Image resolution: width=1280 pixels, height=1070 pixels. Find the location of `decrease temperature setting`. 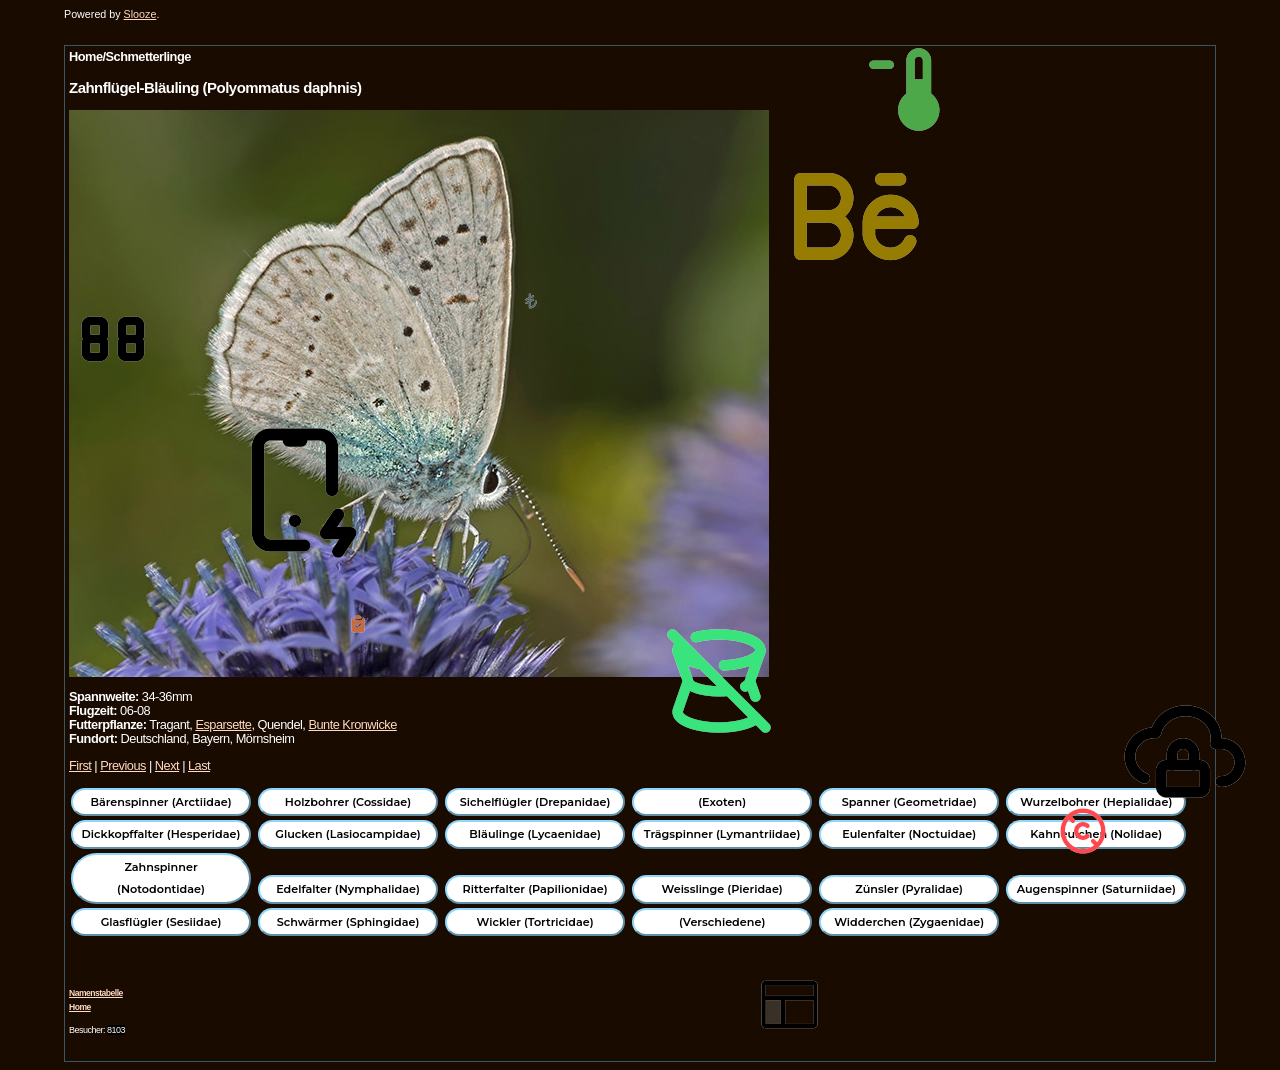

decrease temperature setting is located at coordinates (910, 89).